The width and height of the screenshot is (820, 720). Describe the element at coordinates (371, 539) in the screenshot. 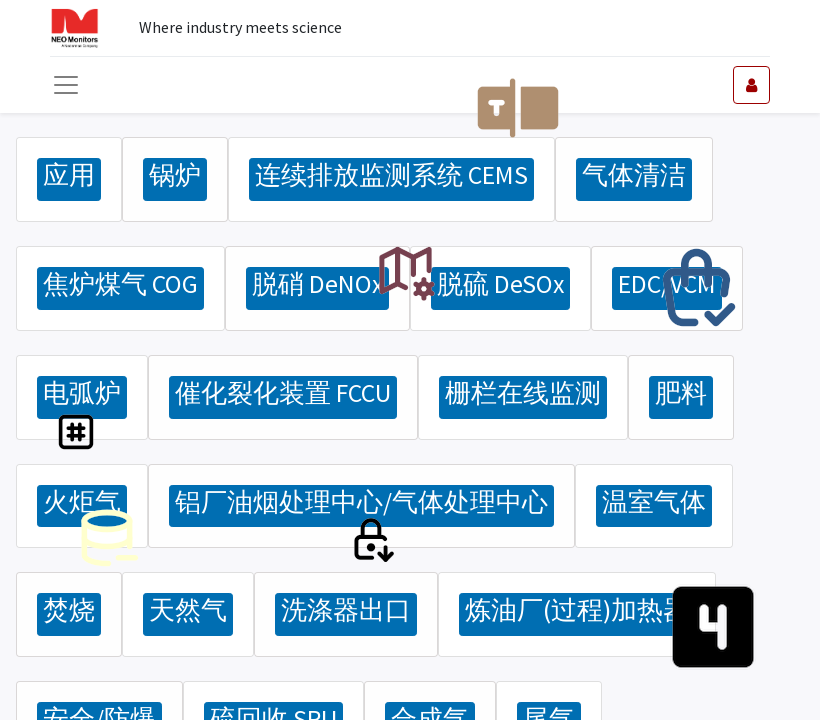

I see `download secure or encrypted content` at that location.